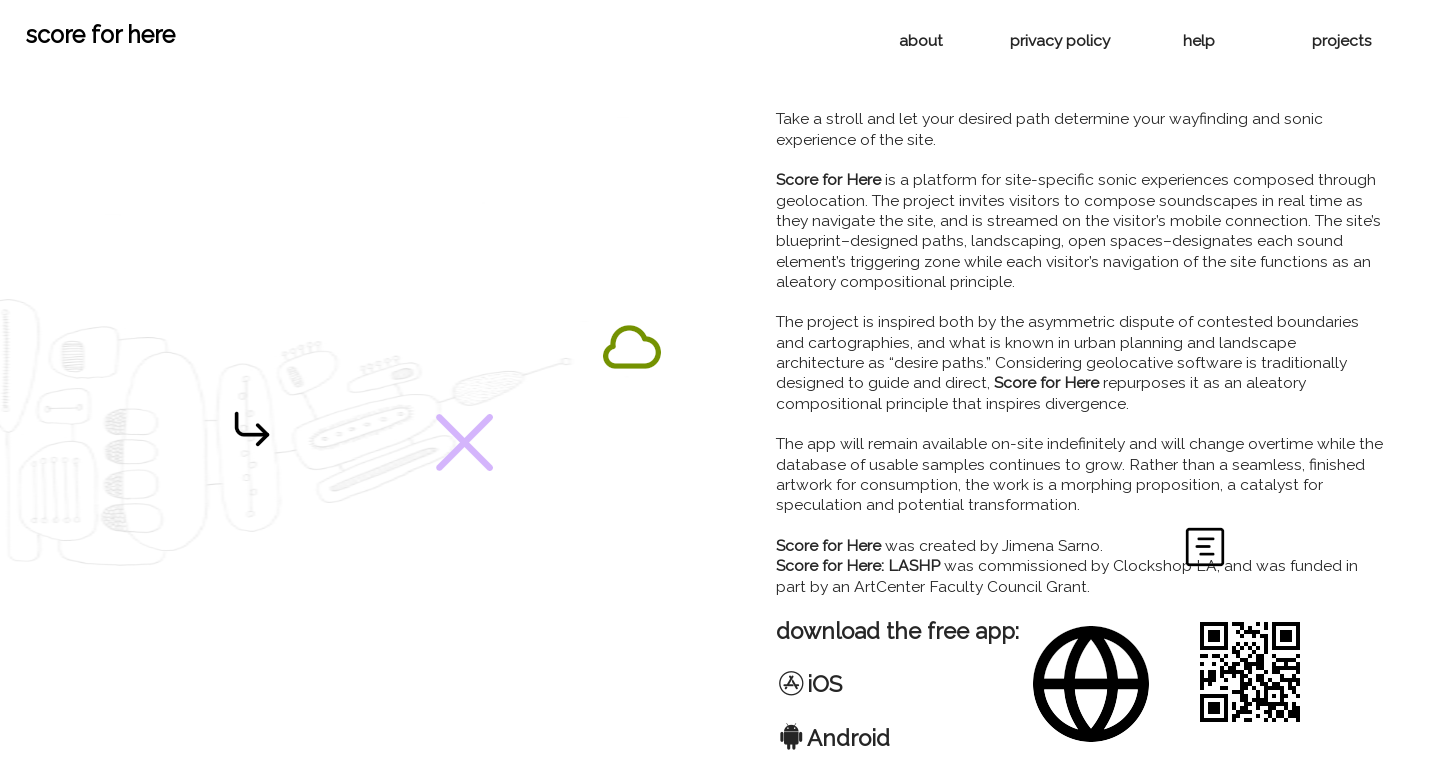 The height and width of the screenshot is (775, 1440). Describe the element at coordinates (1091, 684) in the screenshot. I see `switch language or region settings` at that location.